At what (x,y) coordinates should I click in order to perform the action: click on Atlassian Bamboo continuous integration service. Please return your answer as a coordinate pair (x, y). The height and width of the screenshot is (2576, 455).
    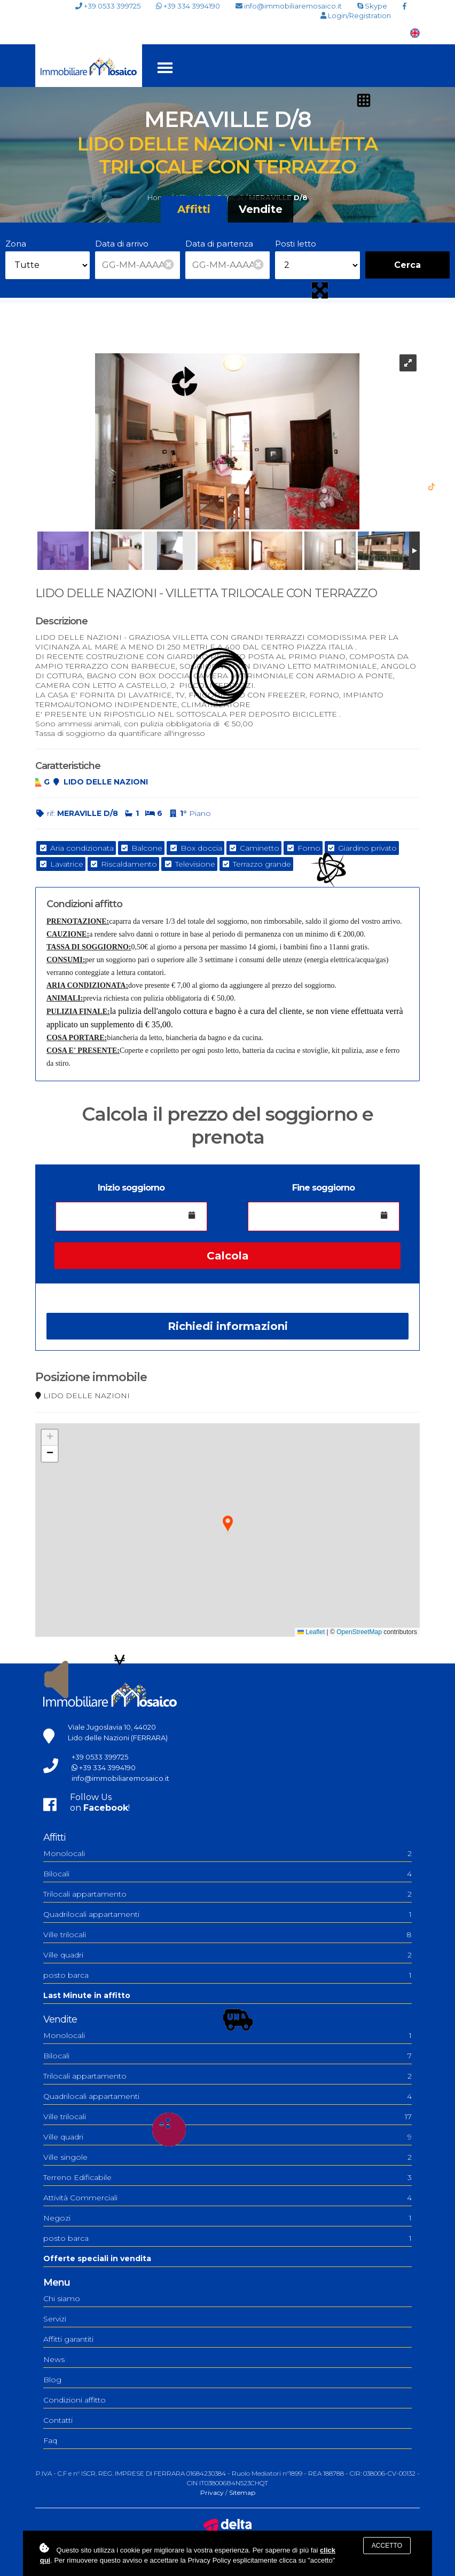
    Looking at the image, I should click on (184, 381).